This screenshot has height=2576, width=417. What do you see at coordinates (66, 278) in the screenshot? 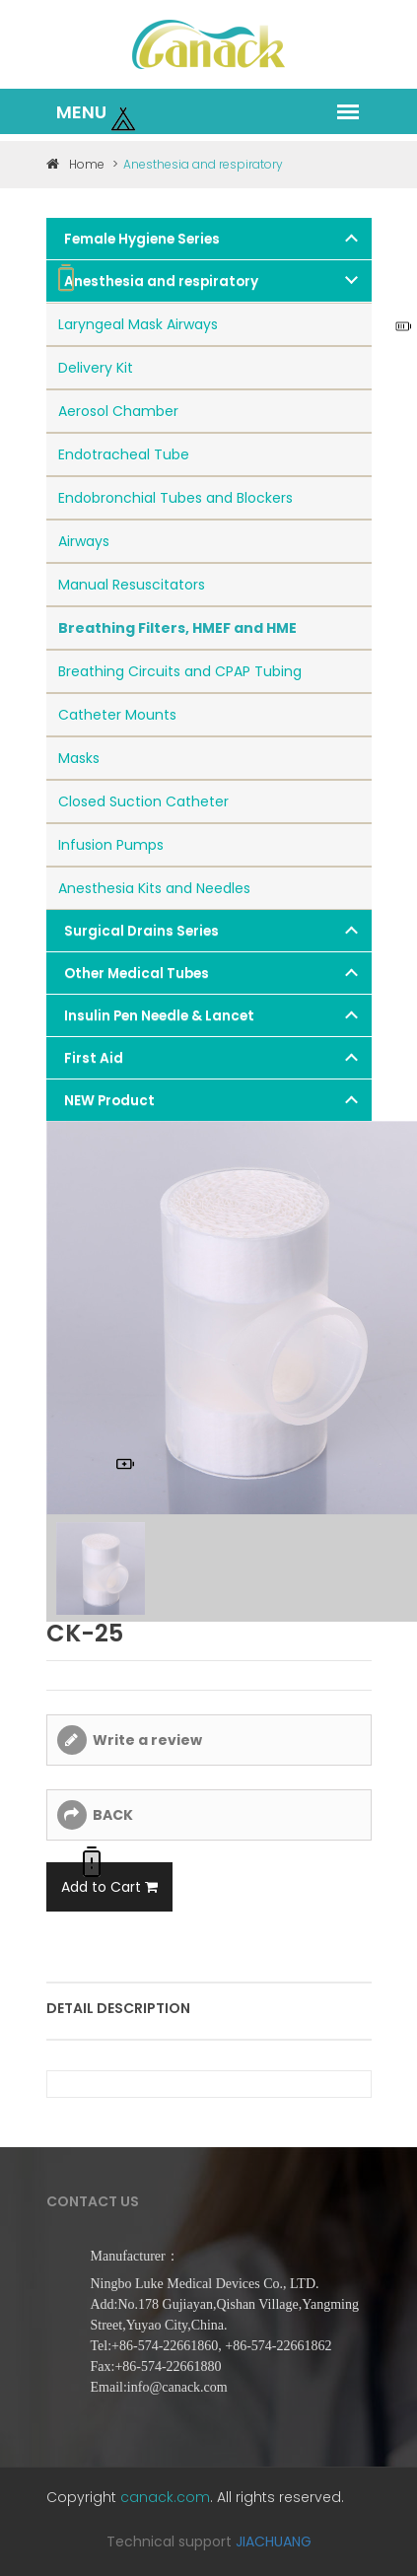
I see `indicates battery is completely drained` at bounding box center [66, 278].